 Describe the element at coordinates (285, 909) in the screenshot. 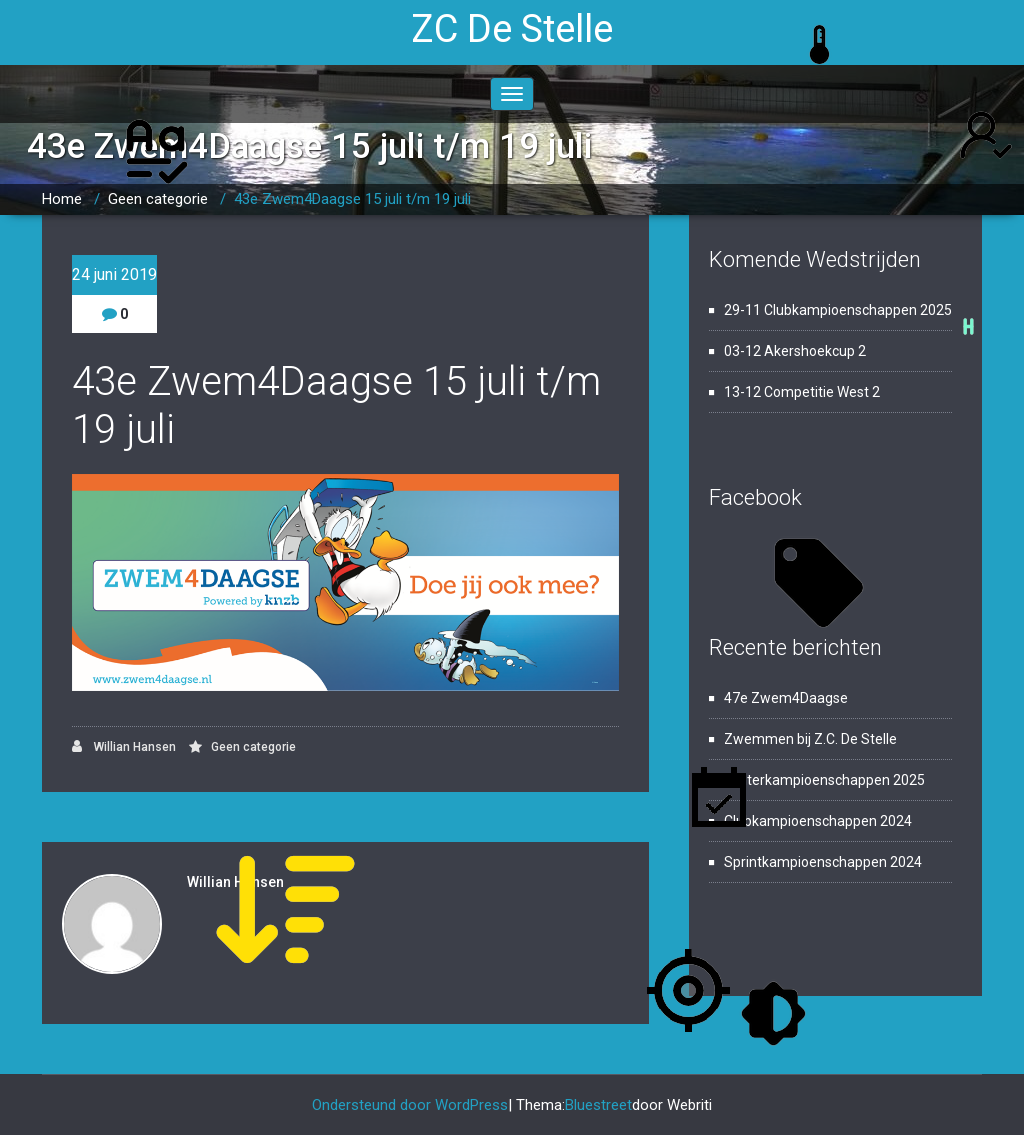

I see `sort items from largest to smallest` at that location.